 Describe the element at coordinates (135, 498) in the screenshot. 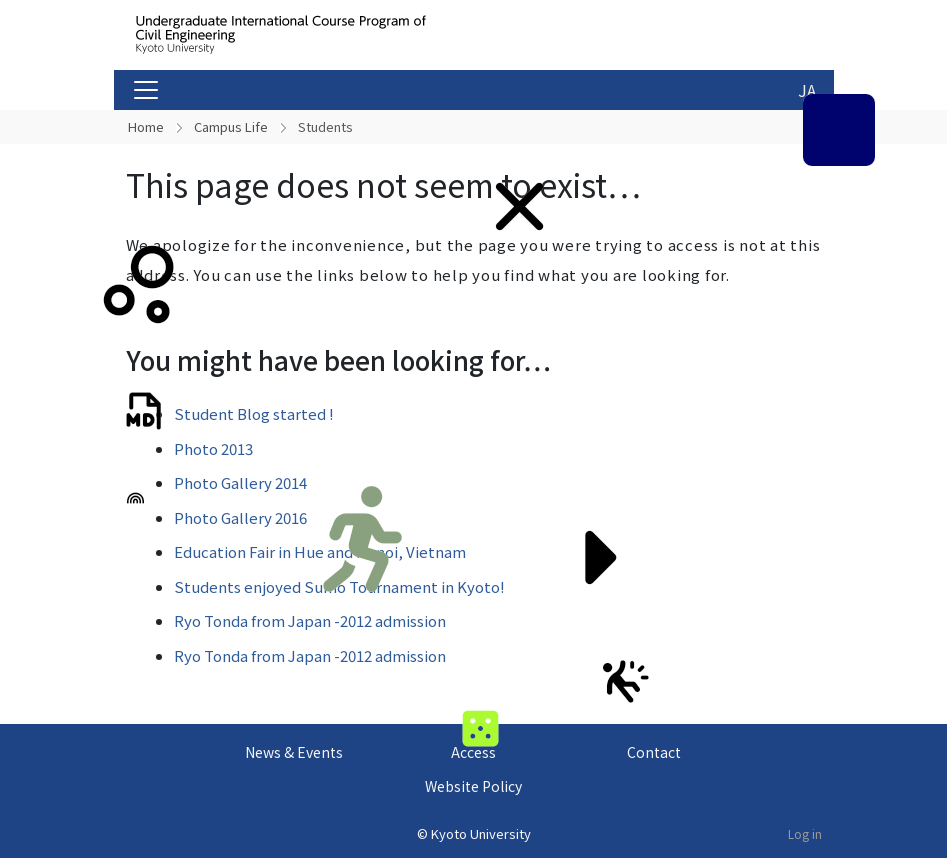

I see `indicates LGBTQ+ pride or inclusivity features` at that location.